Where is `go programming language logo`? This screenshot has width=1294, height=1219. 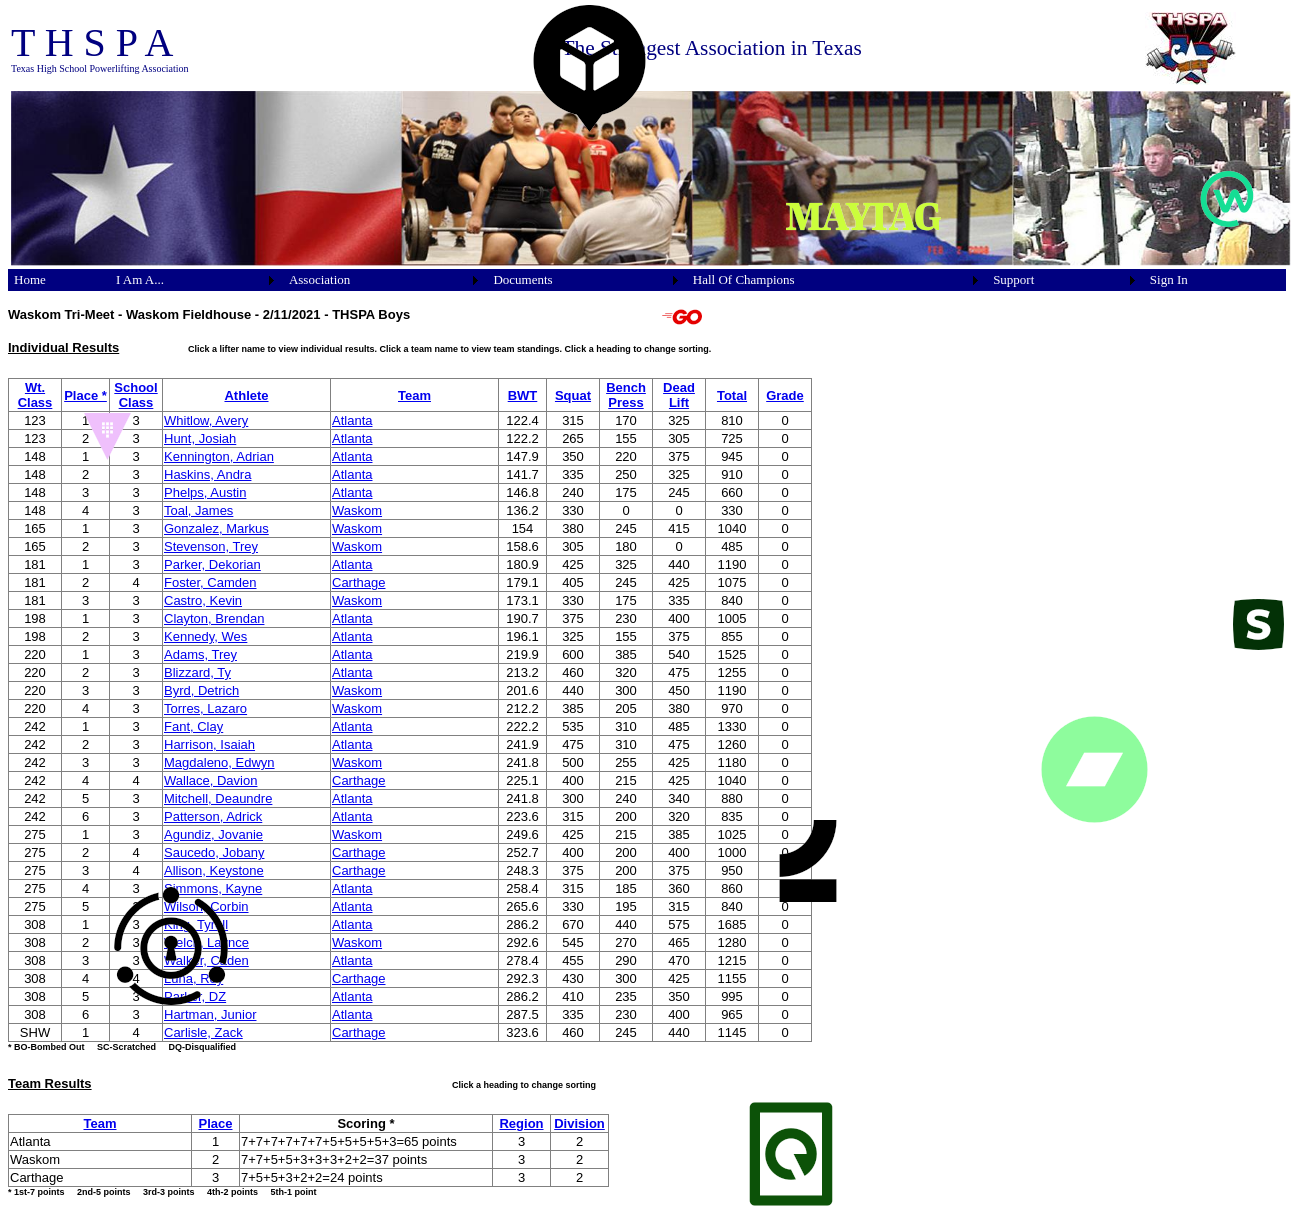
go programming language logo is located at coordinates (682, 317).